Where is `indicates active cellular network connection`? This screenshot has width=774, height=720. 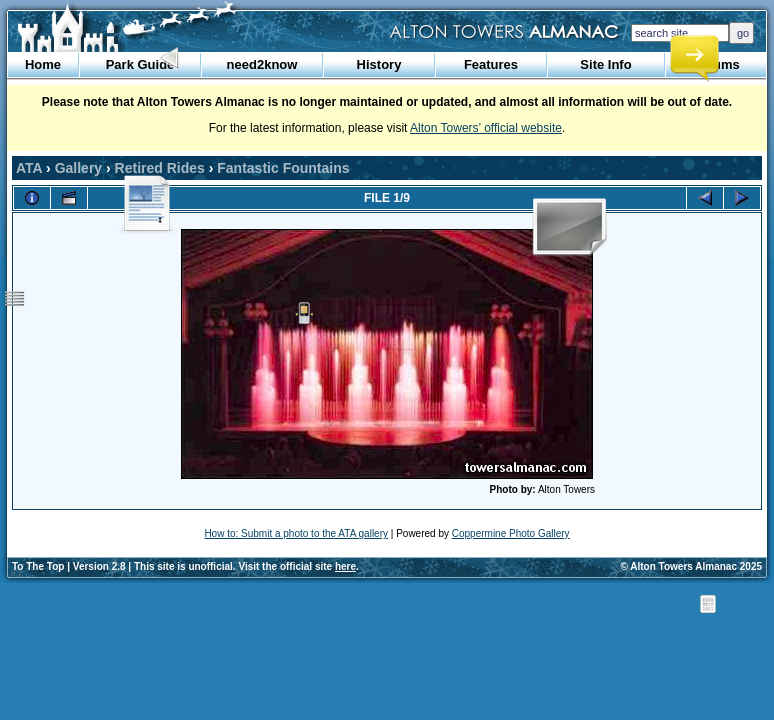 indicates active cellular network connection is located at coordinates (304, 313).